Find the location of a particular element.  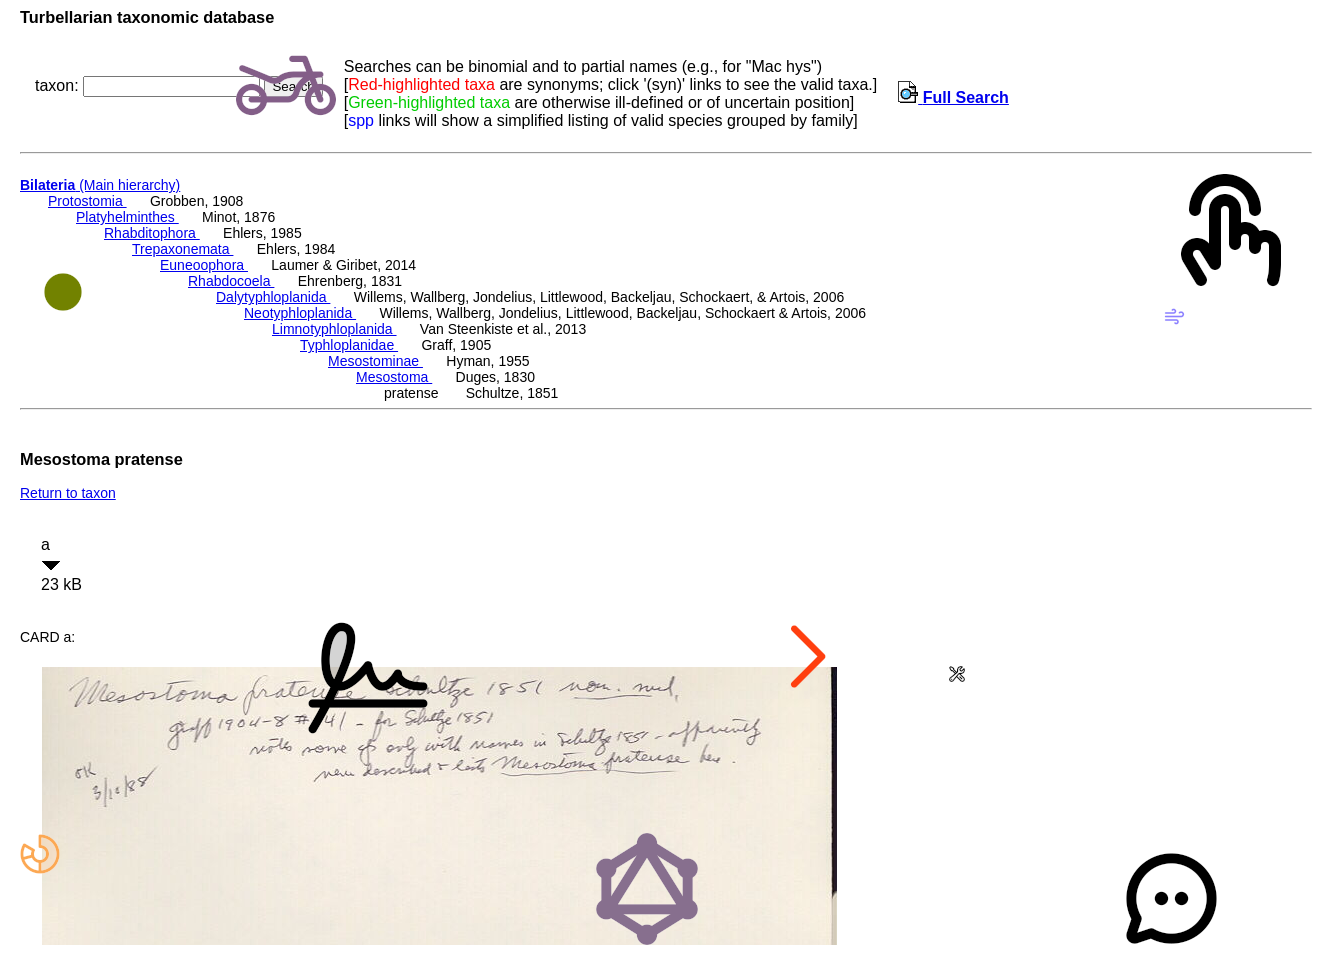

open messaging or chat is located at coordinates (1171, 898).